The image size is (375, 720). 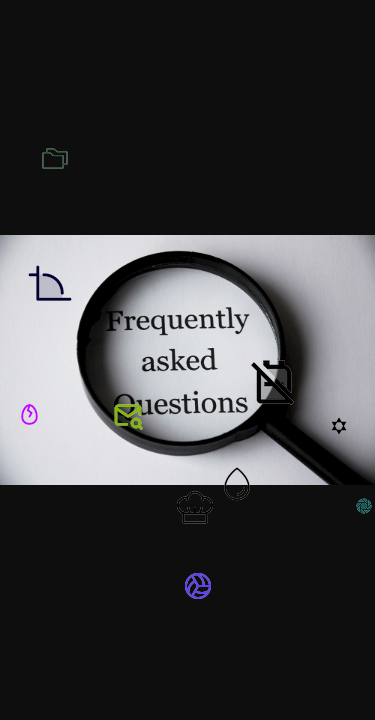 I want to click on indicates water or liquid-related settings, so click(x=237, y=485).